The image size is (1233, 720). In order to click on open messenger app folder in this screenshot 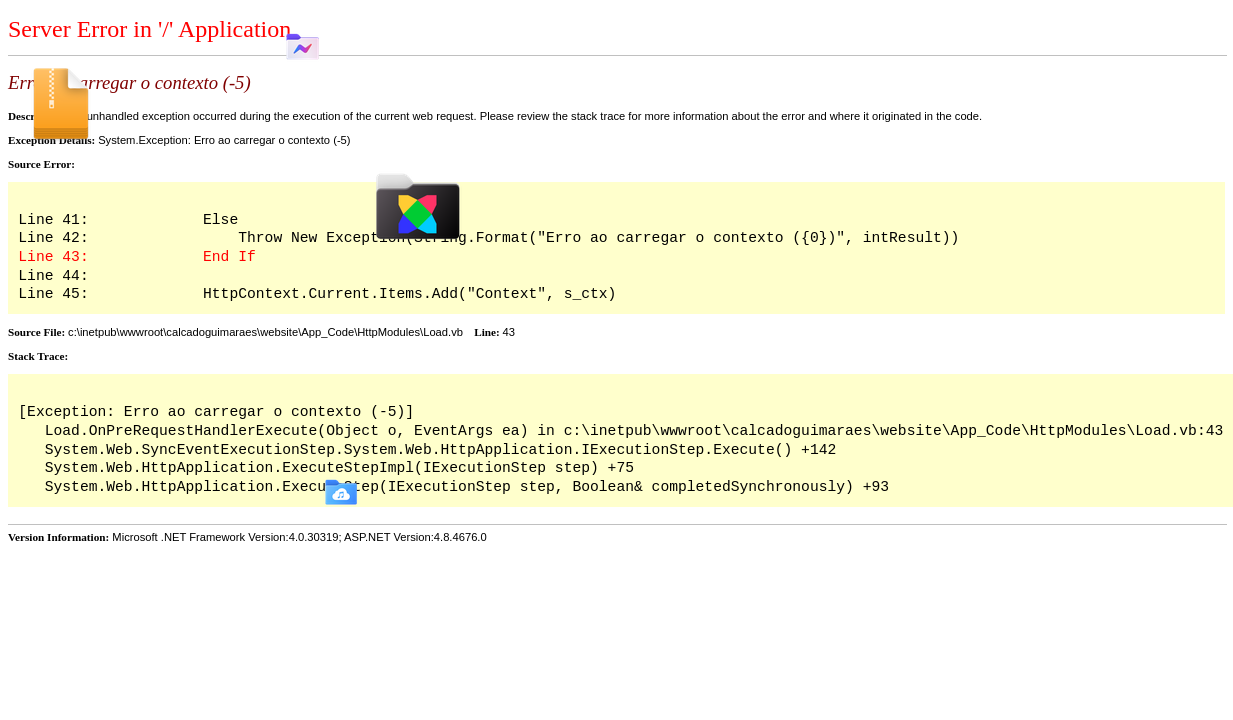, I will do `click(302, 47)`.